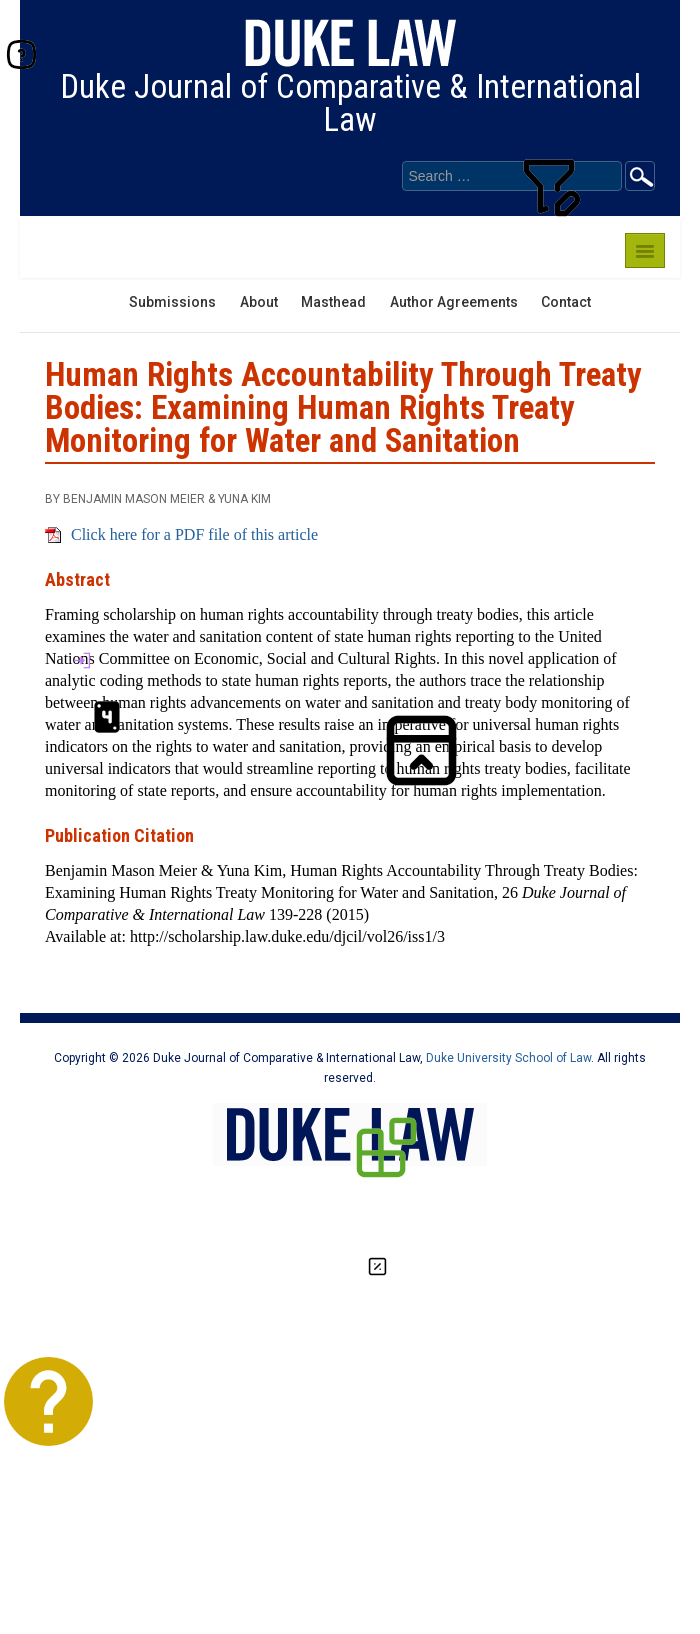 The image size is (700, 1634). I want to click on a four of clubs playing card, so click(107, 717).